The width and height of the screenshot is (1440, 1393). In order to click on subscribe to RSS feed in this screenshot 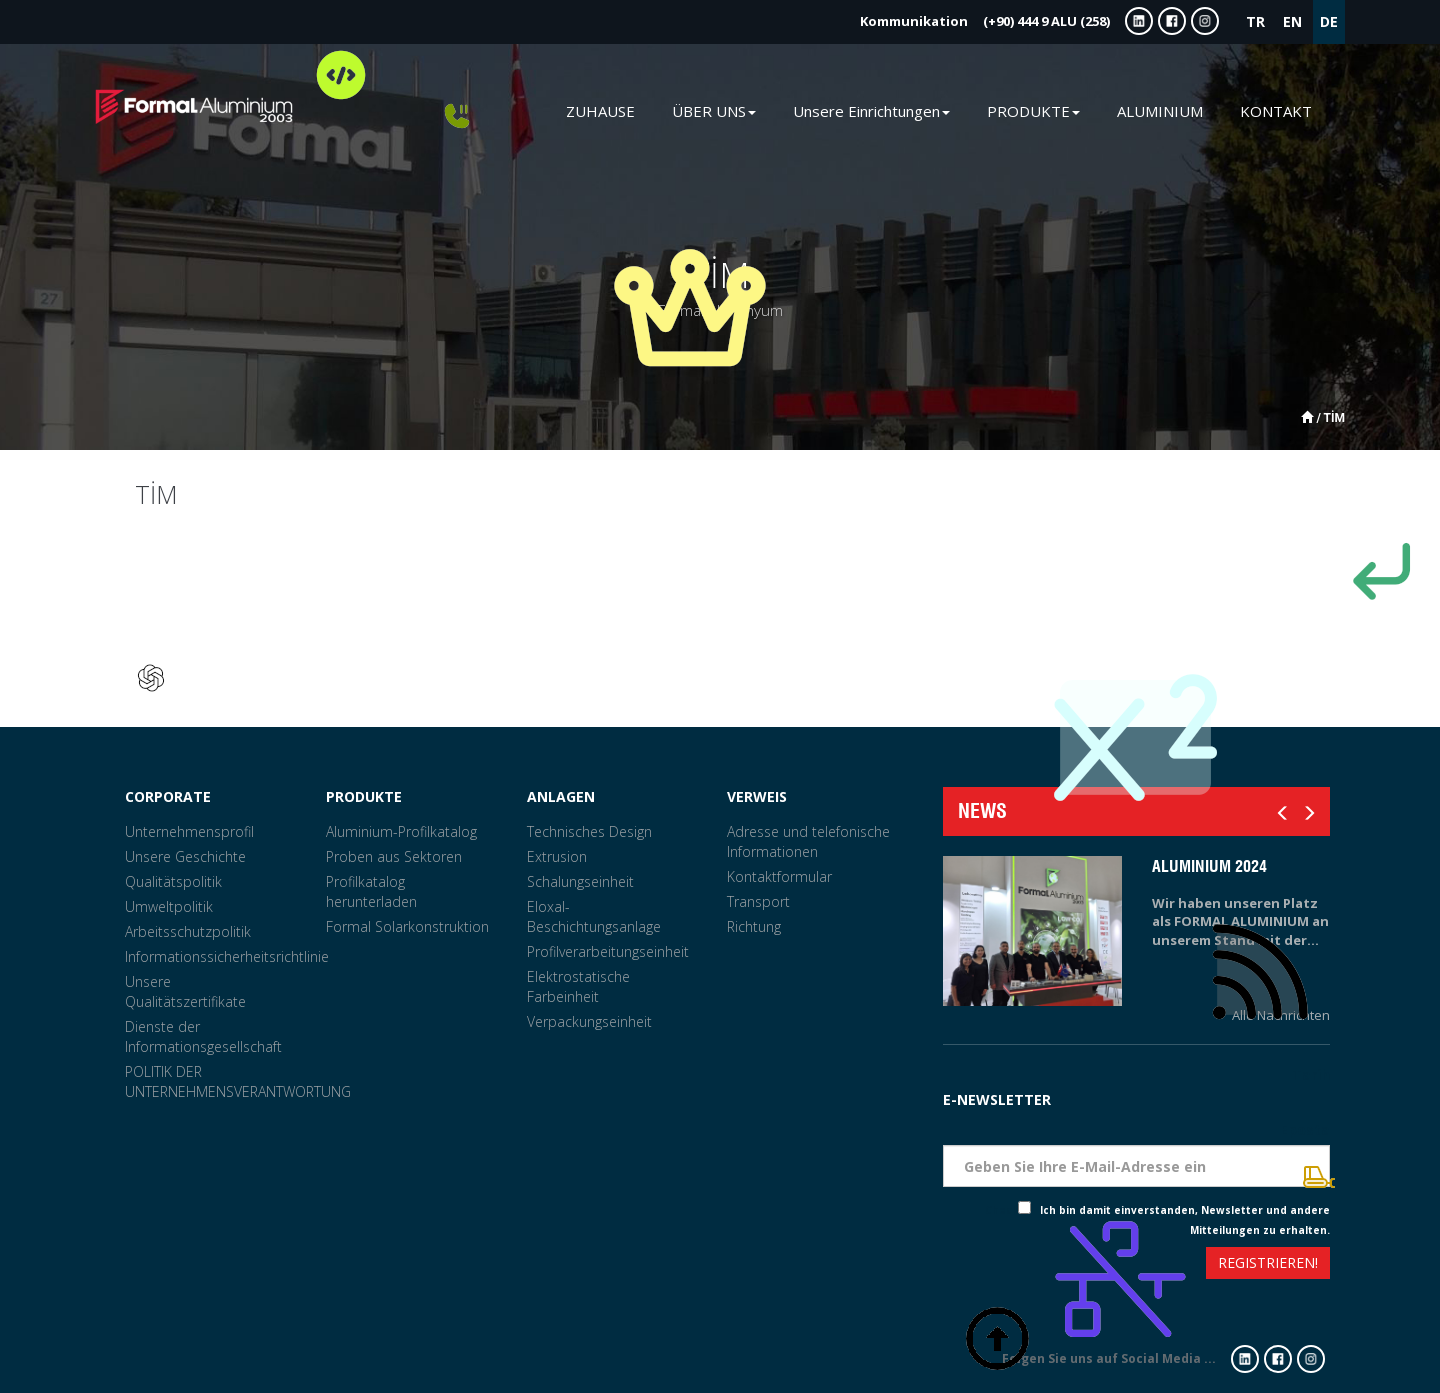, I will do `click(1256, 976)`.